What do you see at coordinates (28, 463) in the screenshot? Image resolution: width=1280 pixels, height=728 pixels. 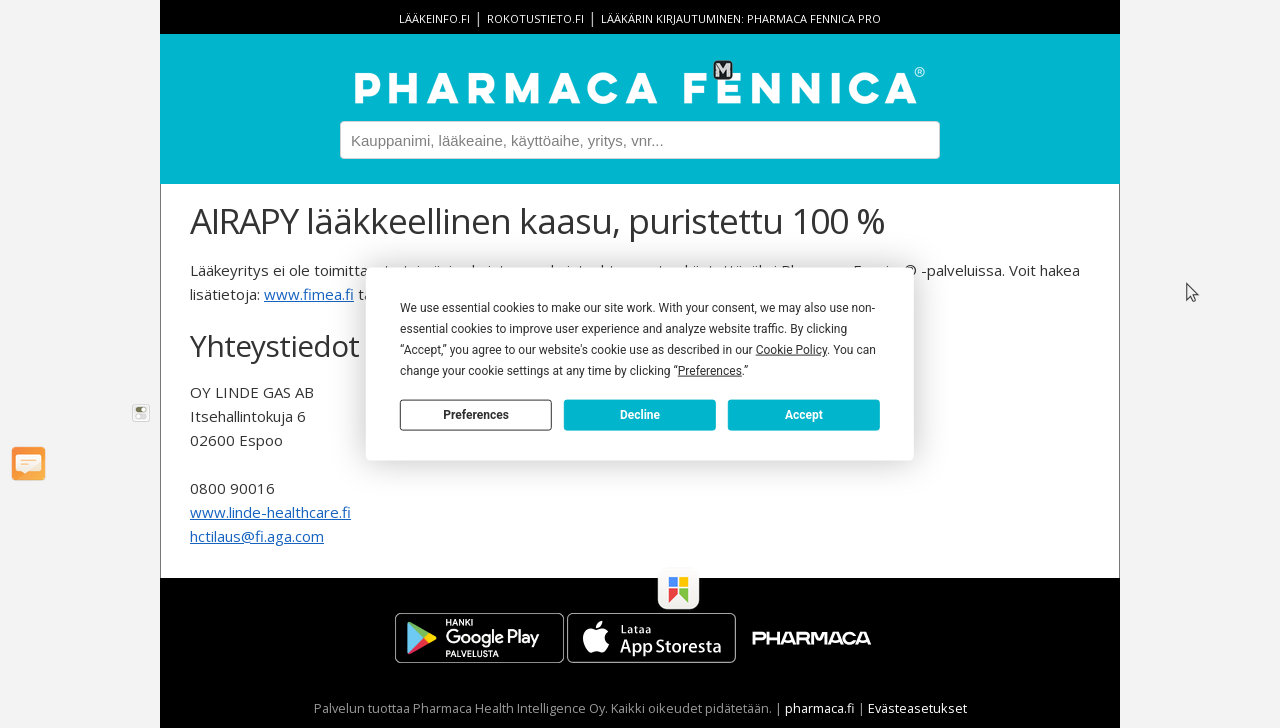 I see `open messaging or chat application` at bounding box center [28, 463].